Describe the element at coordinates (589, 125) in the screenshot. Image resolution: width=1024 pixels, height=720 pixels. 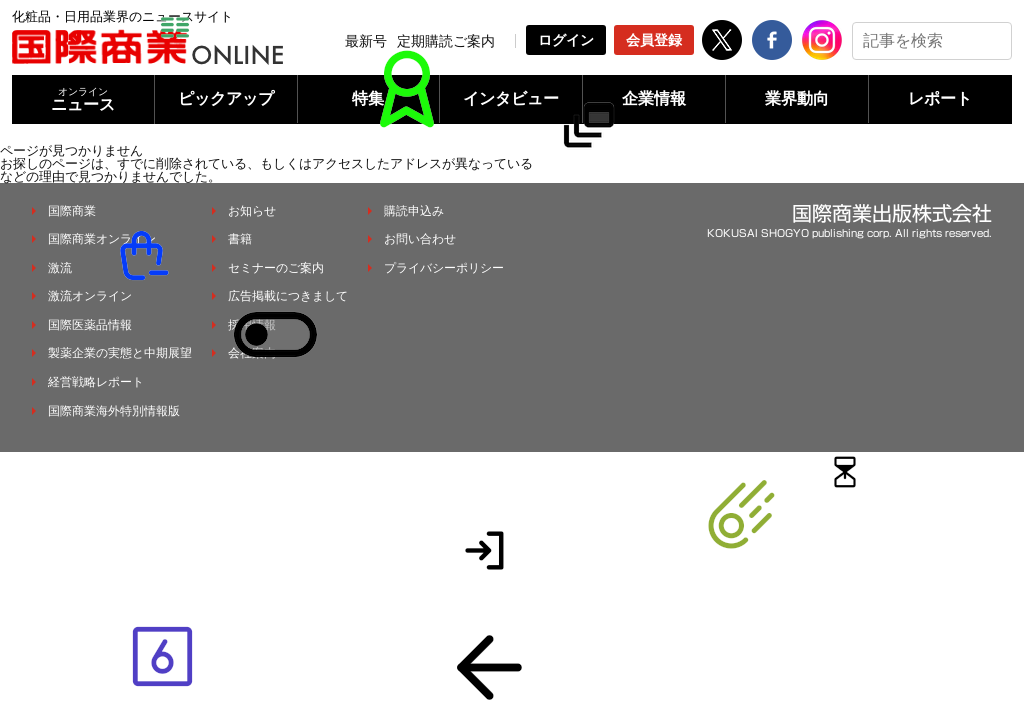
I see `view dynamic content feed` at that location.